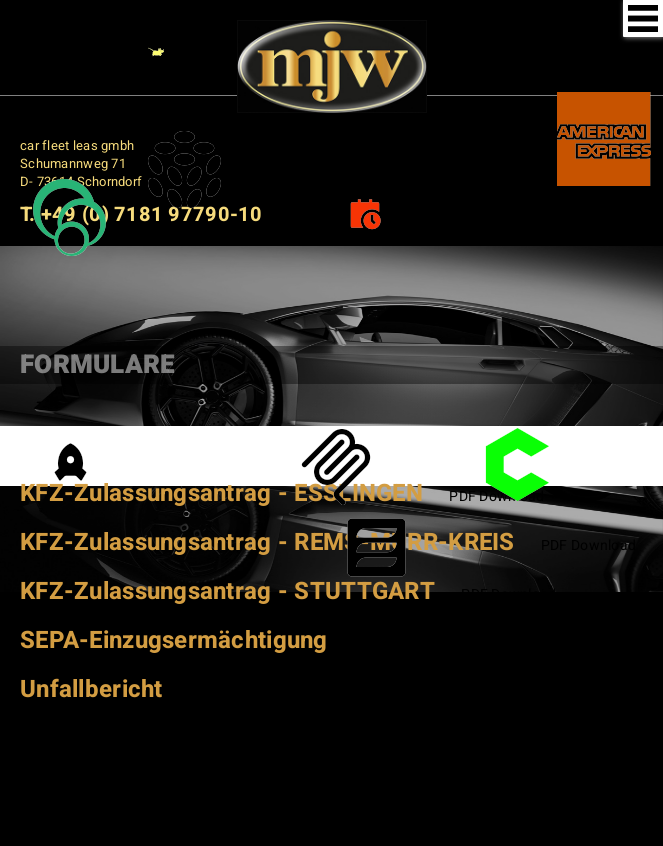  What do you see at coordinates (517, 464) in the screenshot?
I see `open Codio learning platform` at bounding box center [517, 464].